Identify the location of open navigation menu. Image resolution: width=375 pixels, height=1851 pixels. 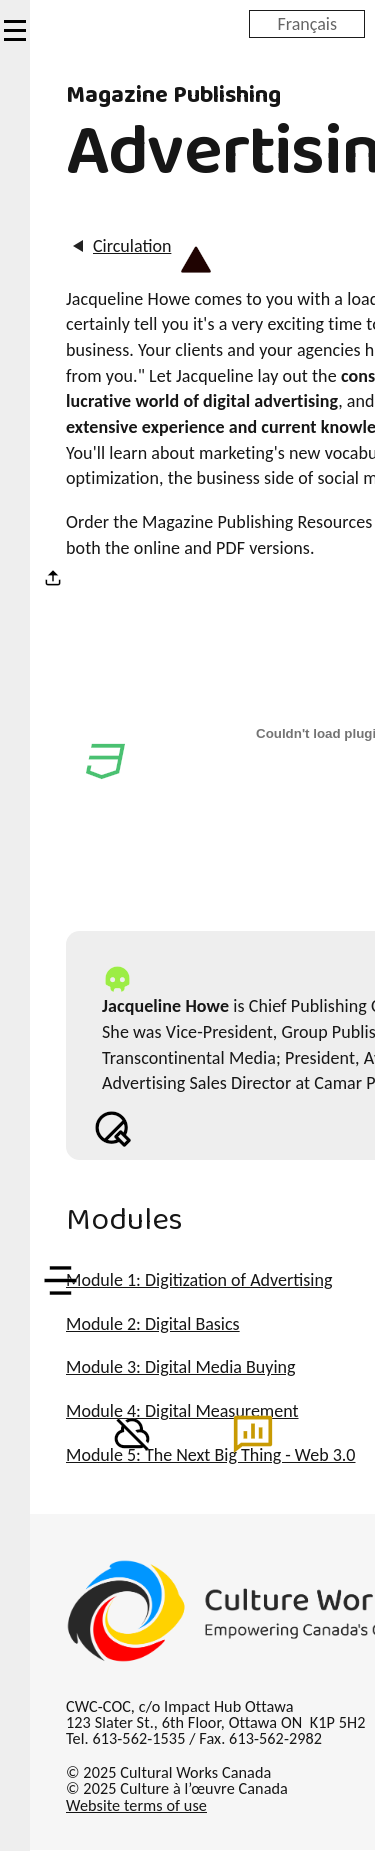
(60, 1280).